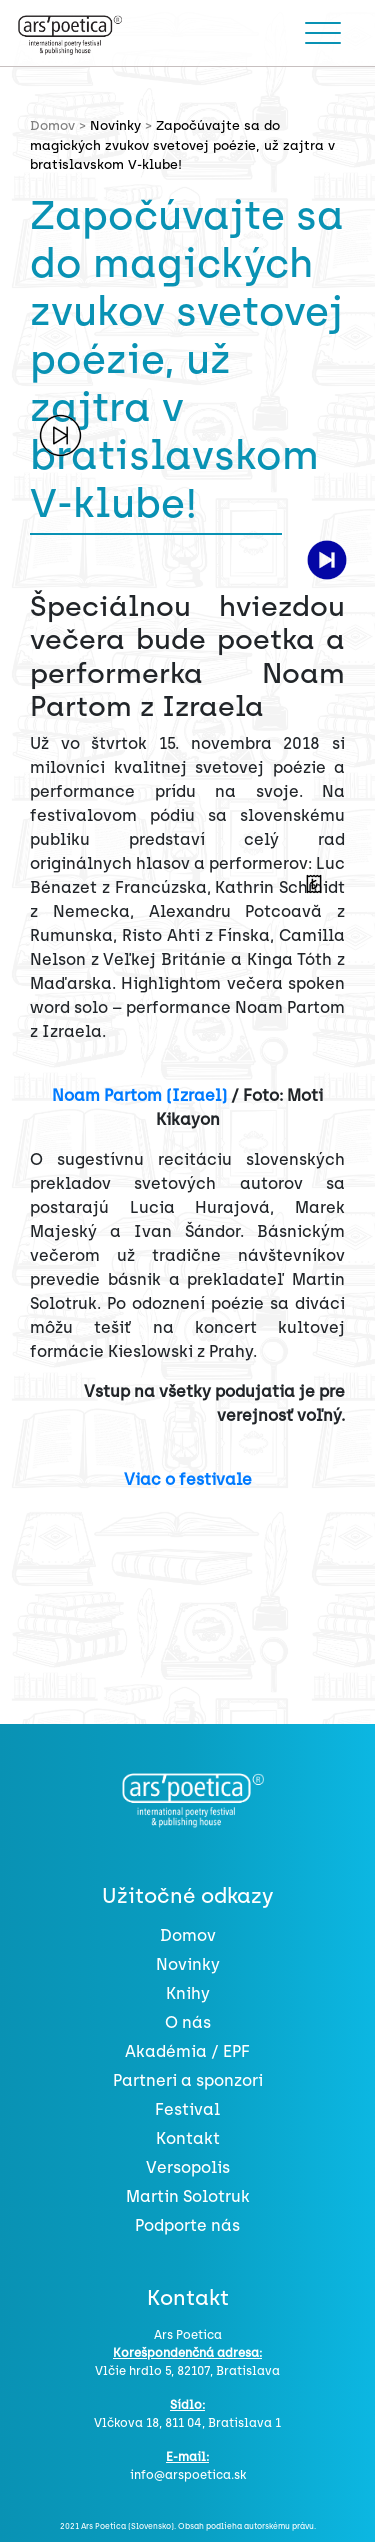 This screenshot has width=375, height=2542. What do you see at coordinates (314, 884) in the screenshot?
I see `view receipt or transaction in turkish lira` at bounding box center [314, 884].